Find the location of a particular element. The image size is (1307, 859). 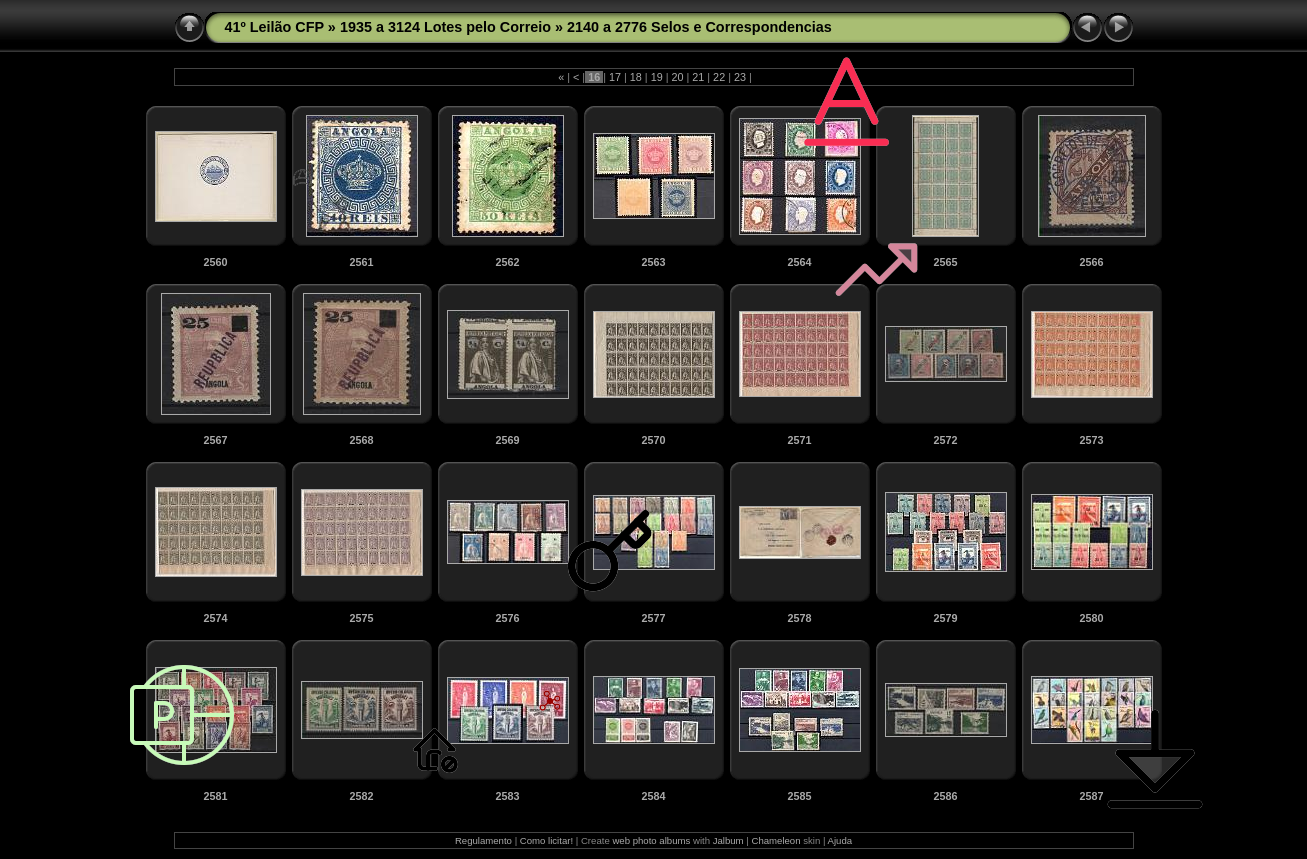

view network connections or relationships is located at coordinates (550, 701).